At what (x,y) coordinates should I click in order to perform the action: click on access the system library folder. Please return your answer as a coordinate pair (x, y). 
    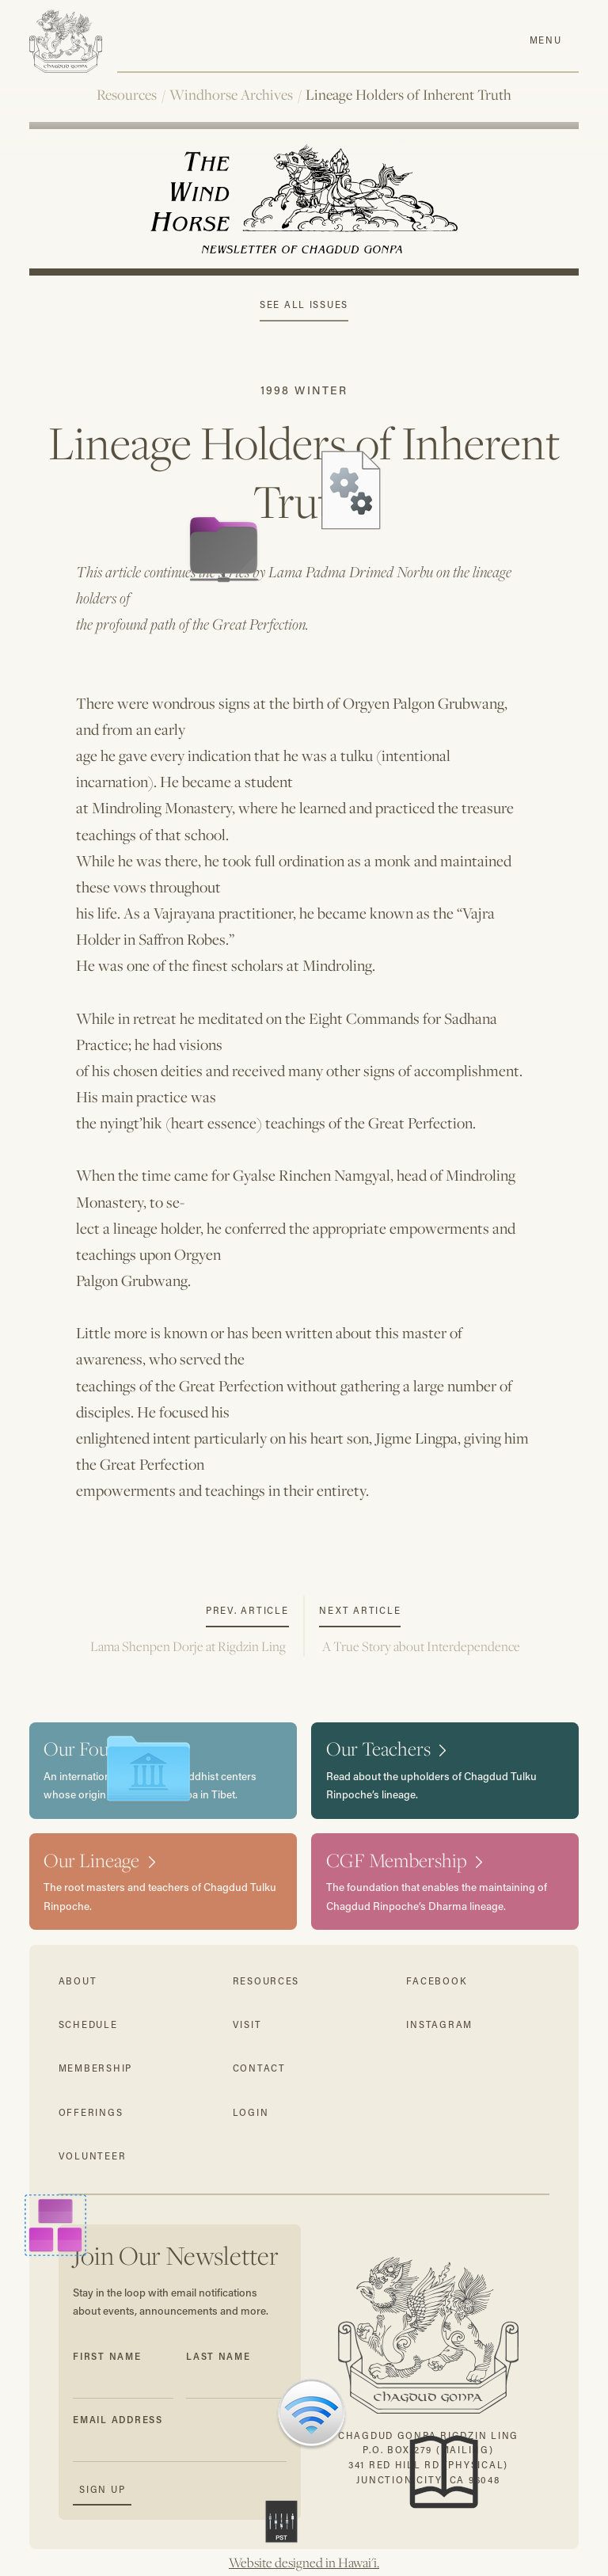
    Looking at the image, I should click on (148, 1768).